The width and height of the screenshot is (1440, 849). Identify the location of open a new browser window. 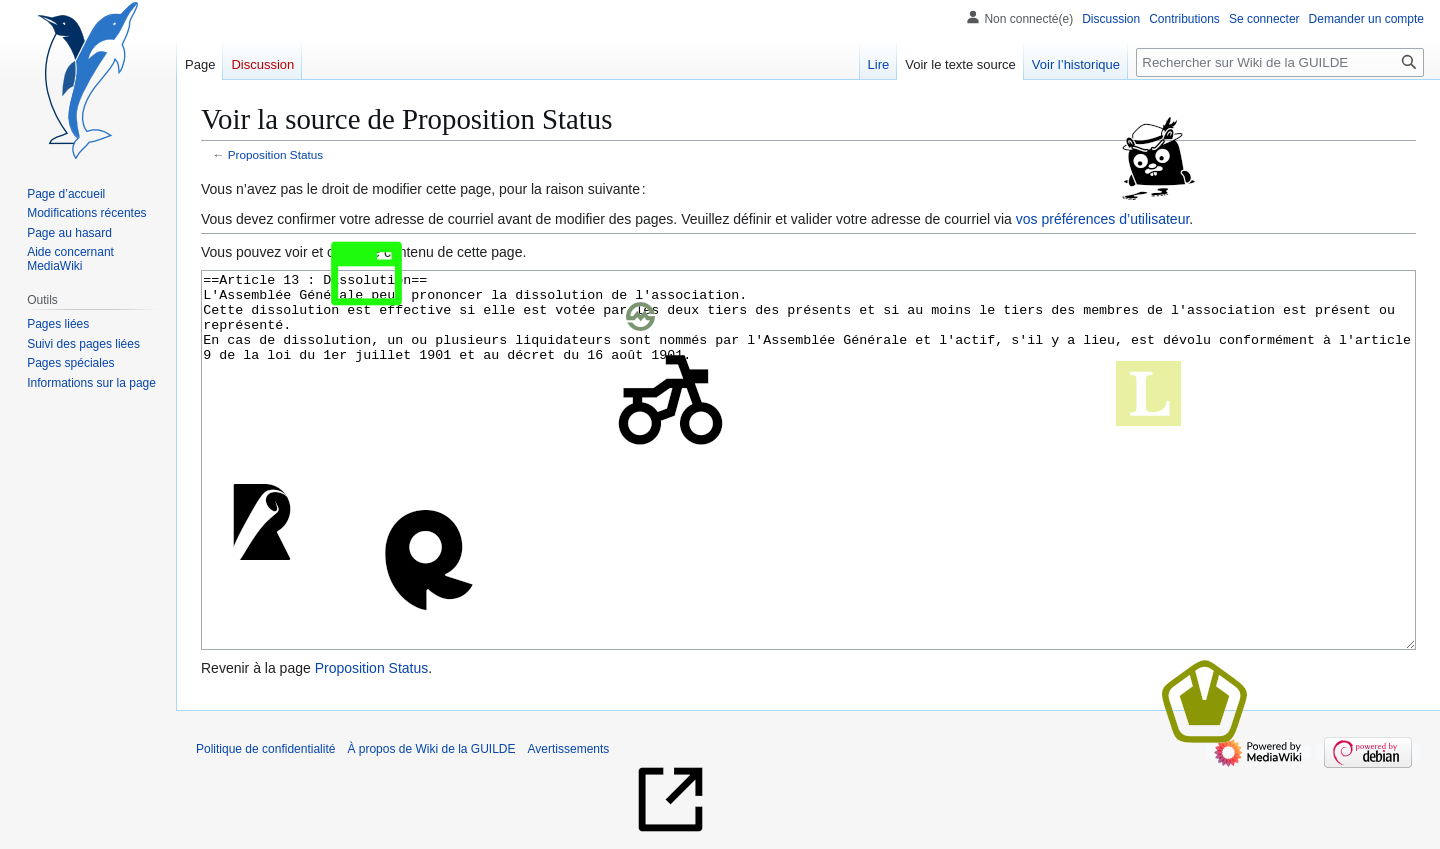
(366, 273).